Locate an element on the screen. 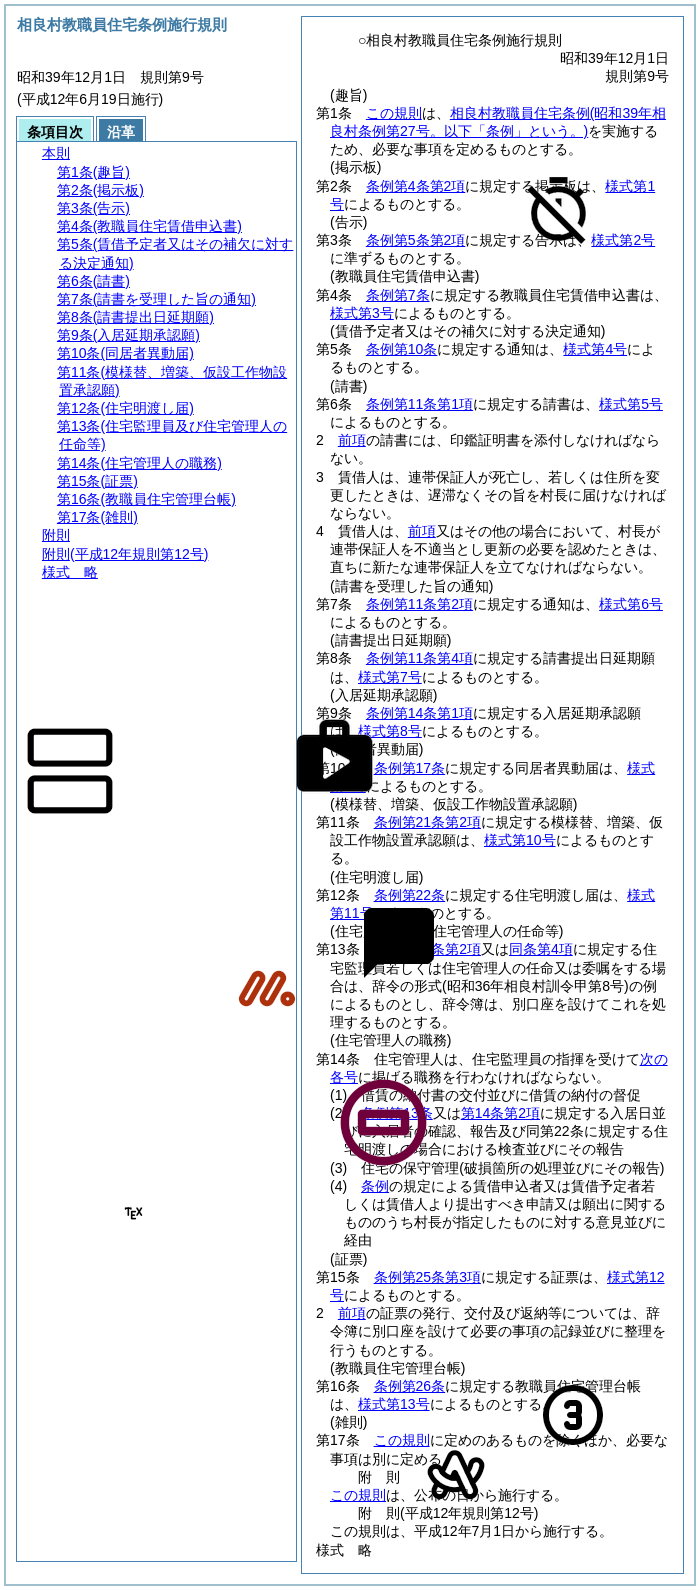 This screenshot has width=700, height=1590. open the Arc browser is located at coordinates (456, 1476).